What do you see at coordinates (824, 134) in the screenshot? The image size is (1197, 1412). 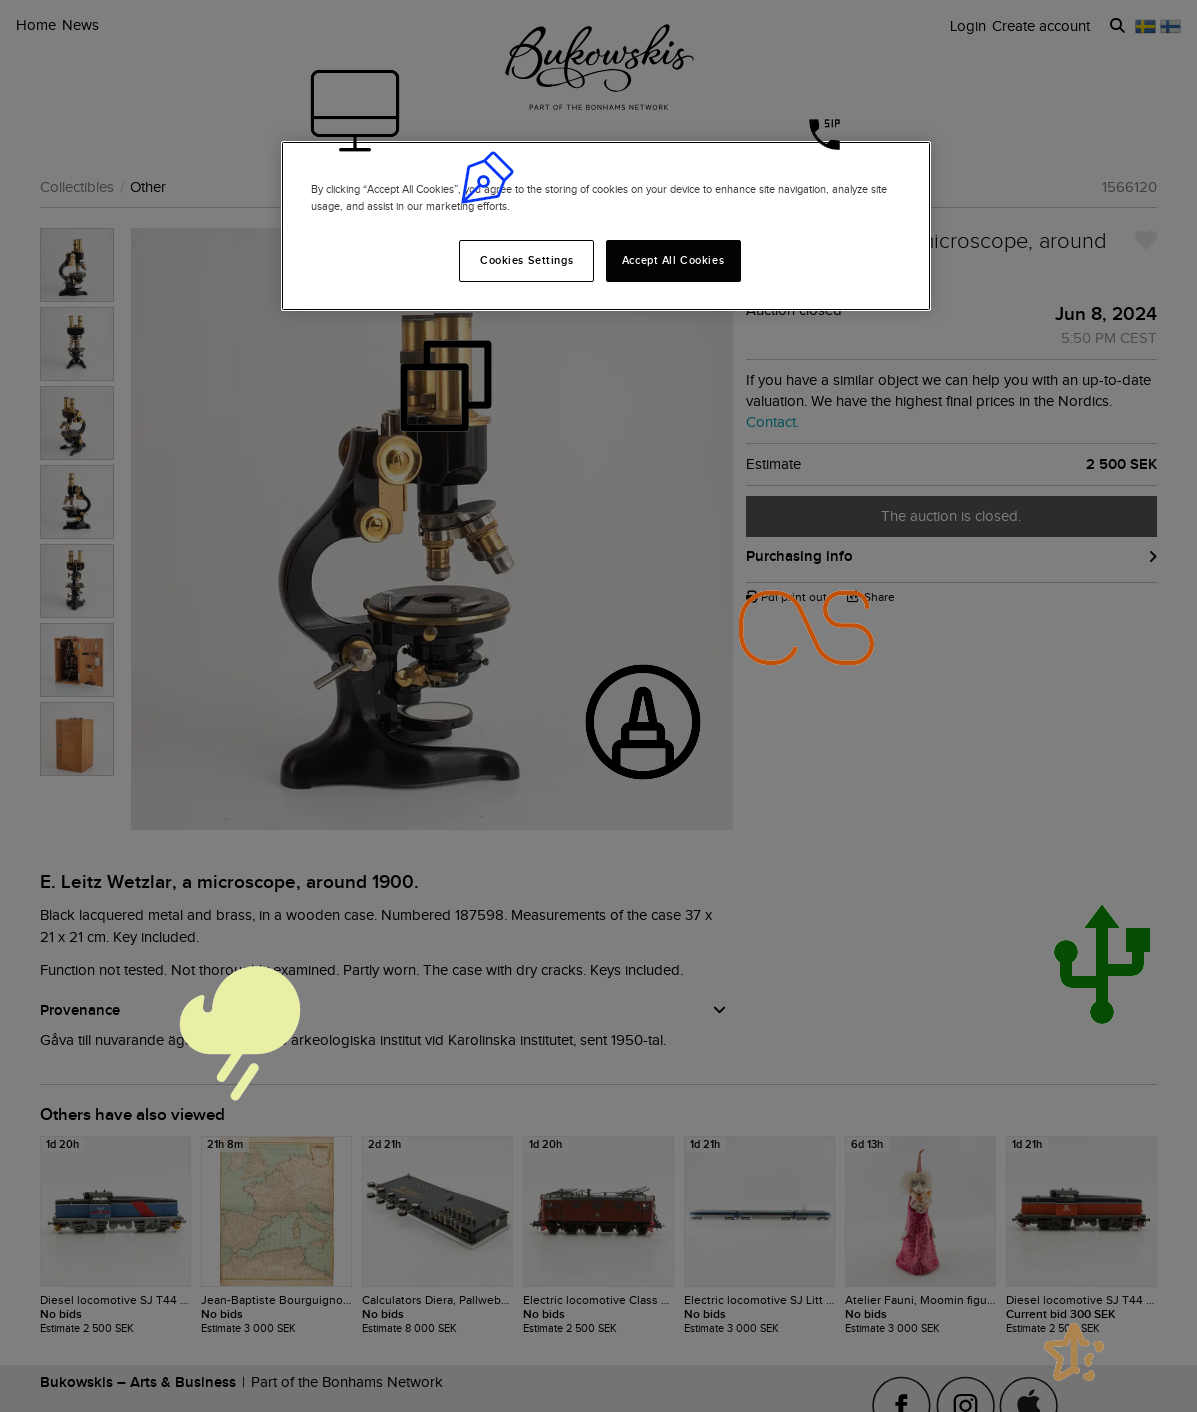 I see `make a SIP (internet-based) phone call` at bounding box center [824, 134].